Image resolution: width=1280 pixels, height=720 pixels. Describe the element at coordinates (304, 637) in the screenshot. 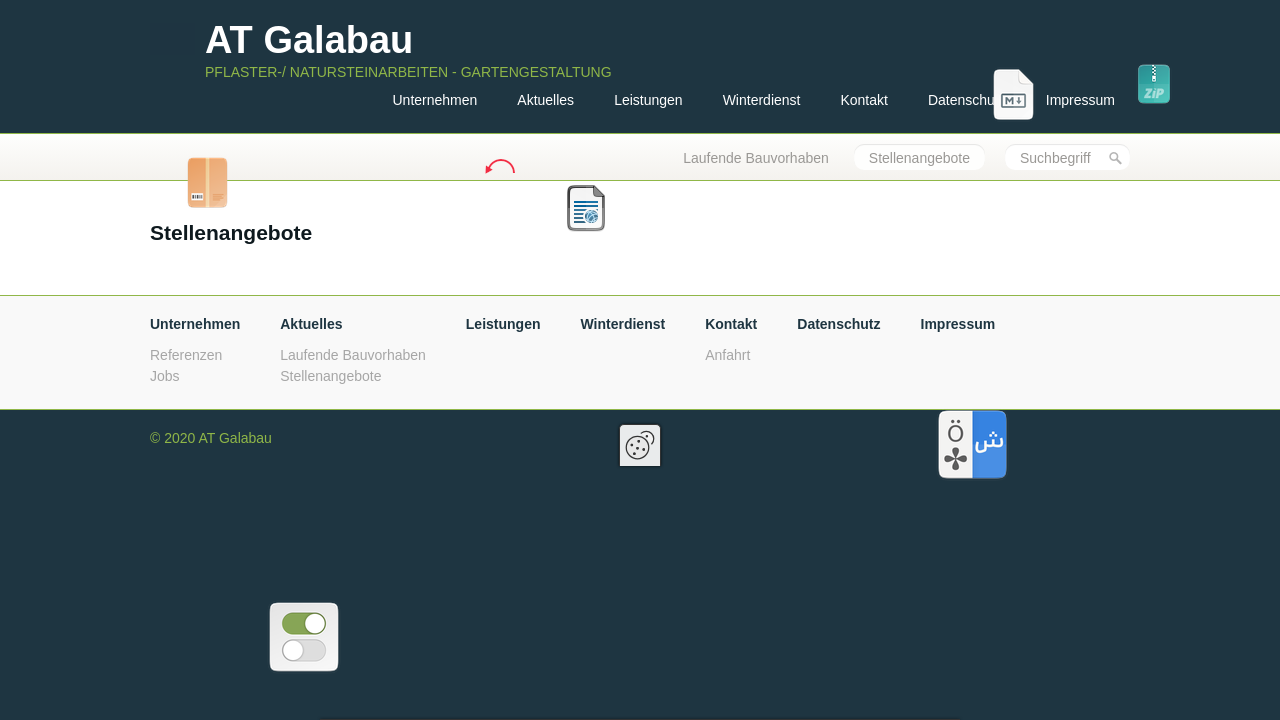

I see `open gnome tweaks settings` at that location.